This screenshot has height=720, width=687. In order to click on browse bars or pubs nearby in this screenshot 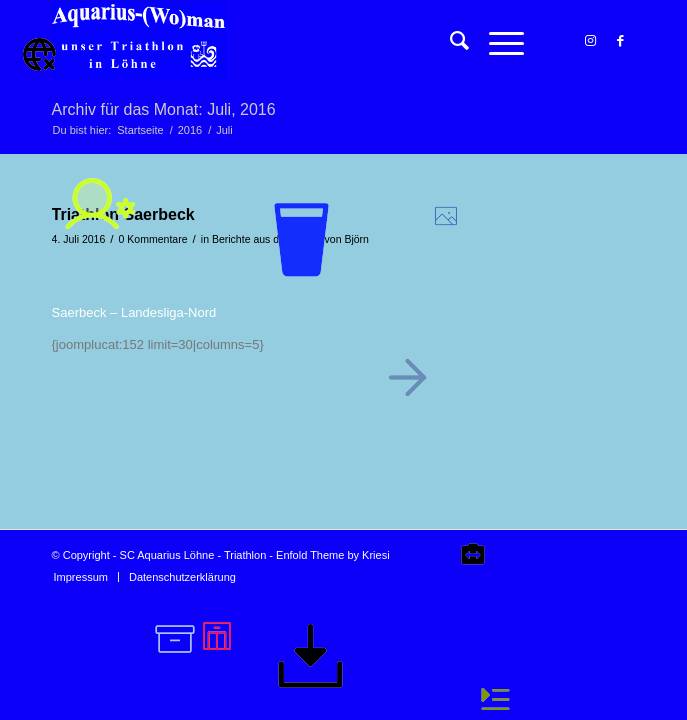, I will do `click(301, 238)`.